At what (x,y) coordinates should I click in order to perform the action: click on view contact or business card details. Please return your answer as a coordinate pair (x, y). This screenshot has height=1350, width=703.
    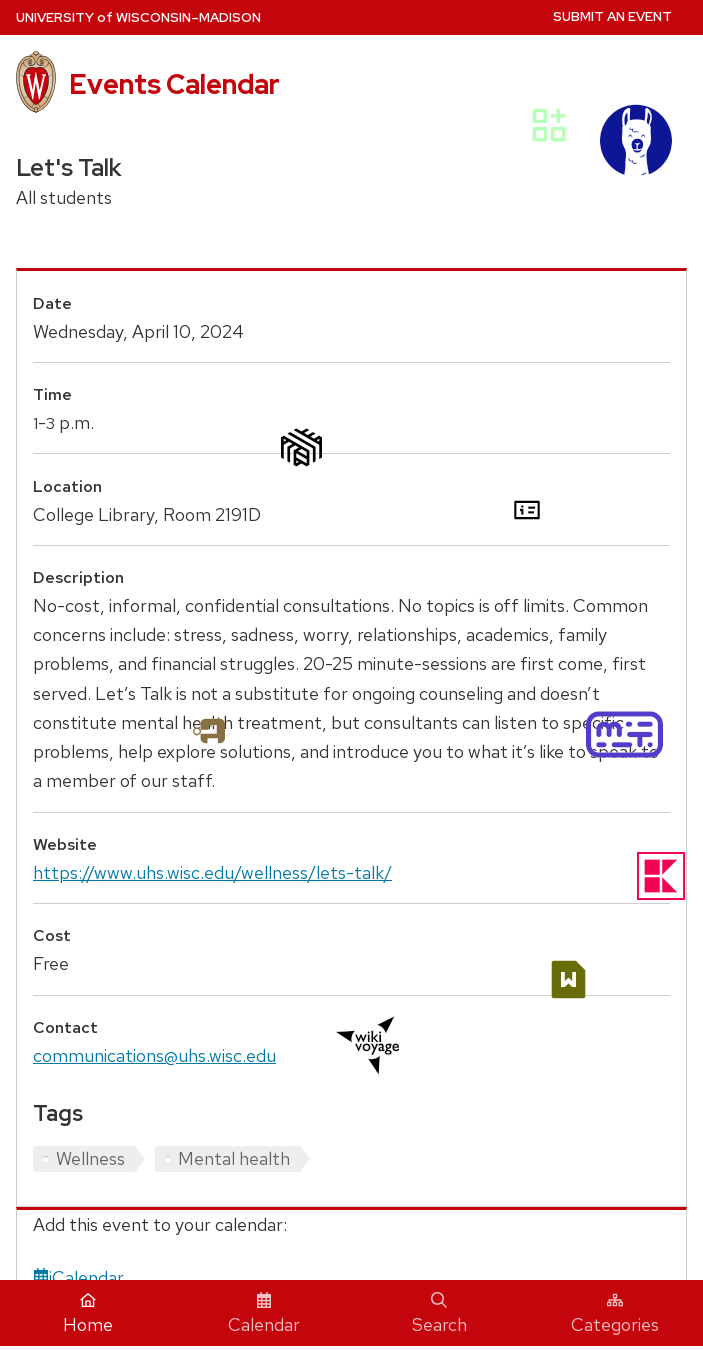
    Looking at the image, I should click on (527, 510).